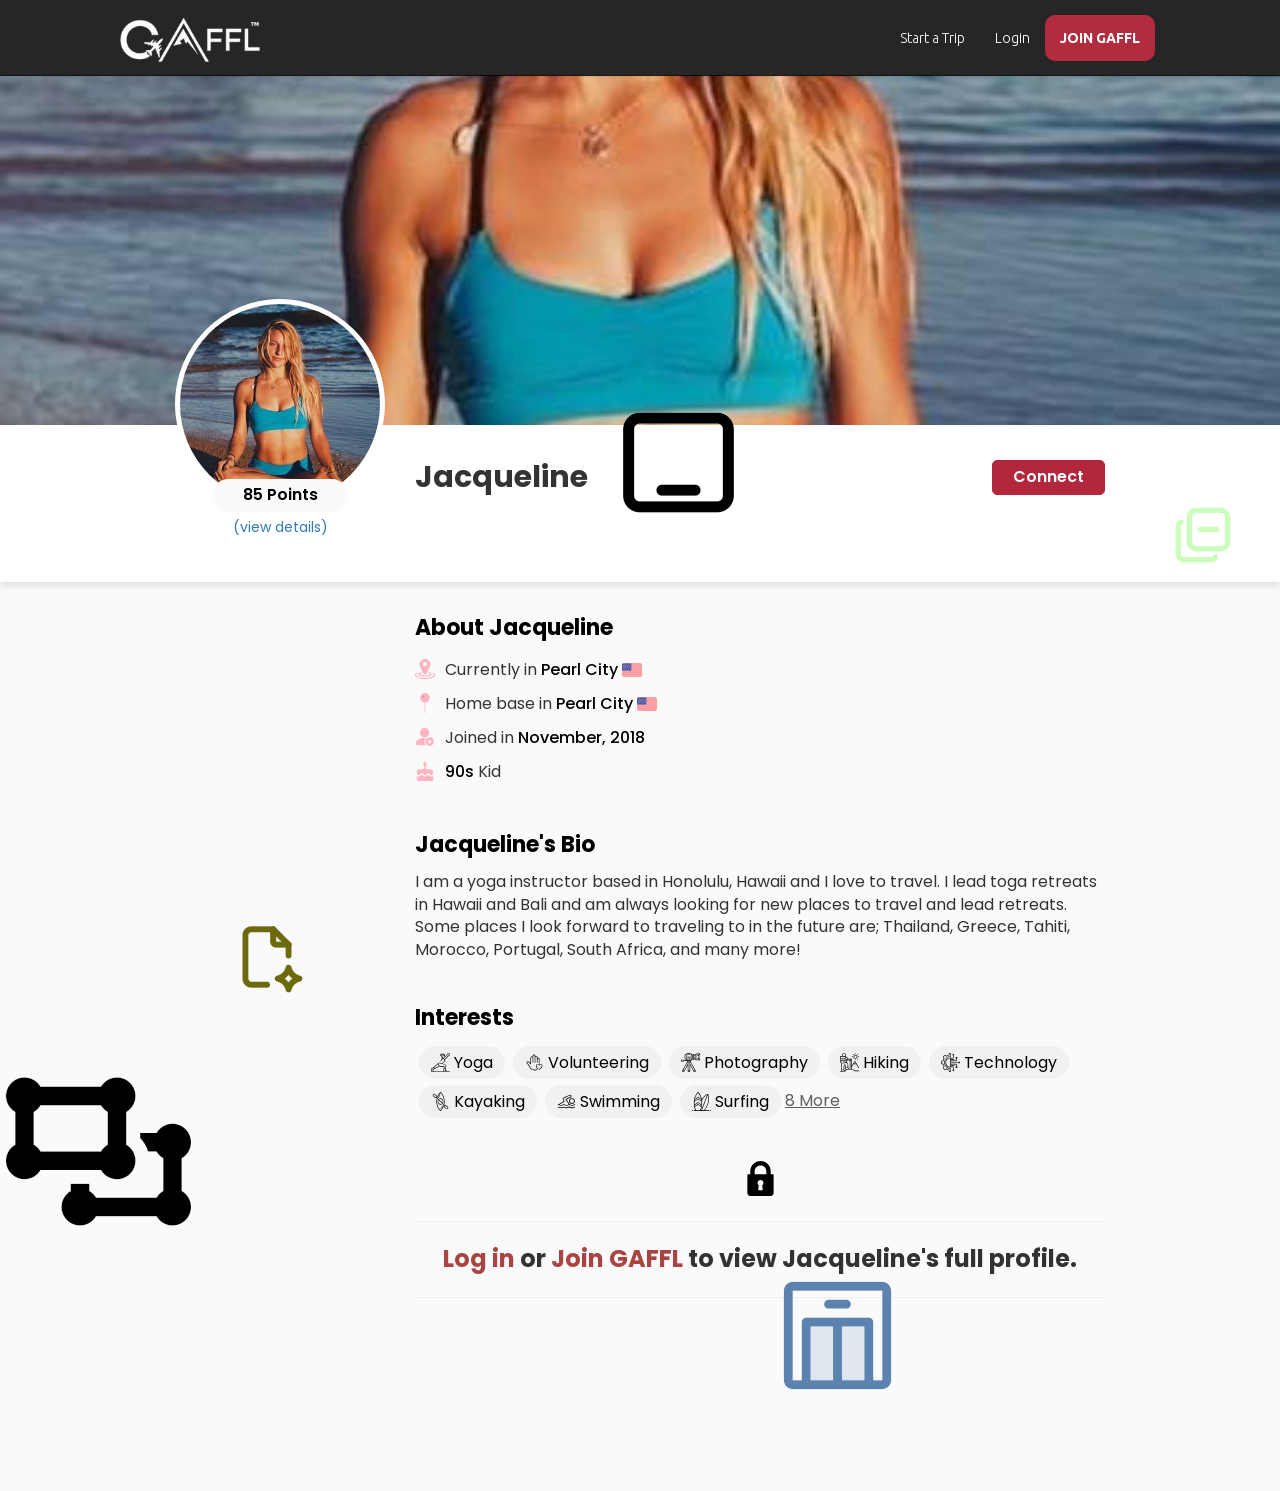 The image size is (1280, 1491). What do you see at coordinates (1203, 535) in the screenshot?
I see `remove an item from your library` at bounding box center [1203, 535].